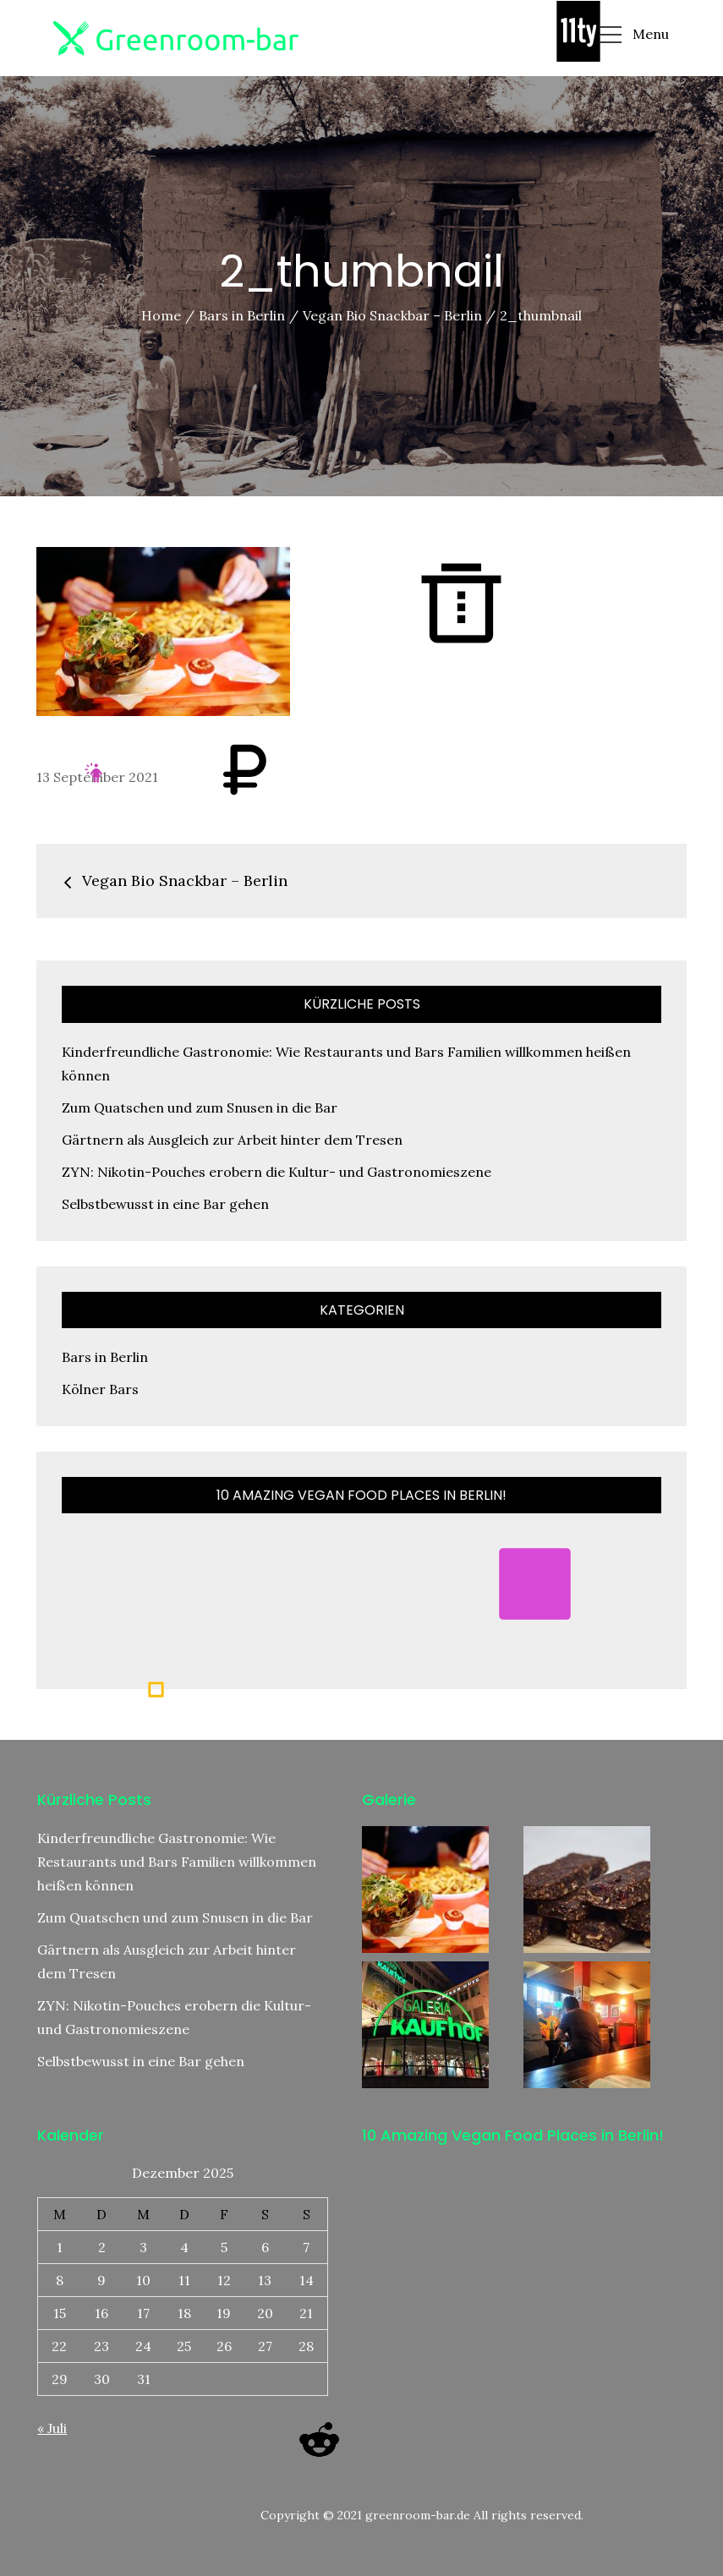 The height and width of the screenshot is (2576, 723). What do you see at coordinates (95, 773) in the screenshot?
I see `report an incident or emergency involving a person` at bounding box center [95, 773].